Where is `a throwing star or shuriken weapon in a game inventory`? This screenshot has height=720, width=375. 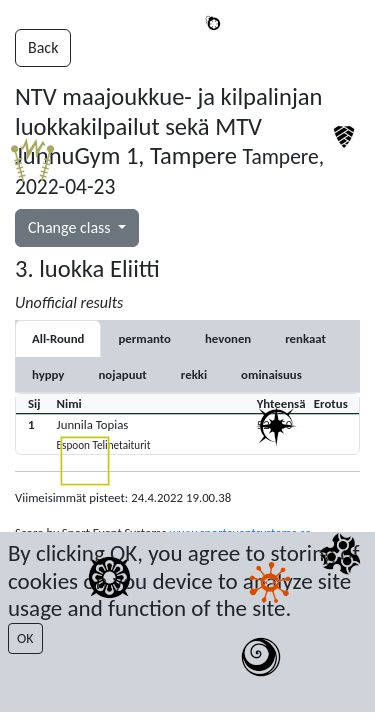
a throwing star or shuriken weapon in a game inventory is located at coordinates (339, 553).